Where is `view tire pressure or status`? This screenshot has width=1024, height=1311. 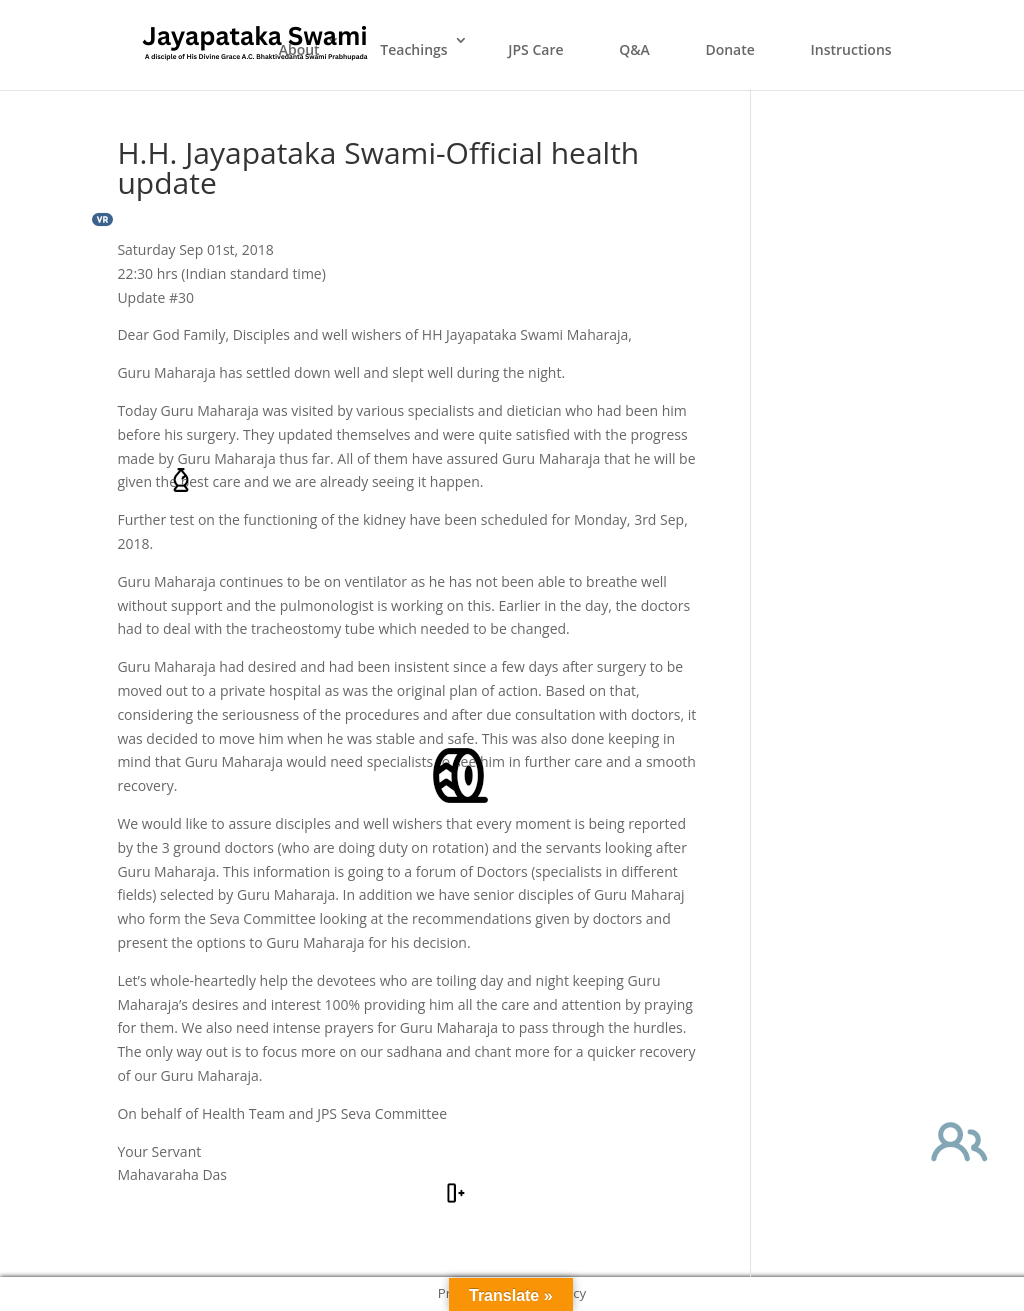 view tire pressure or status is located at coordinates (458, 775).